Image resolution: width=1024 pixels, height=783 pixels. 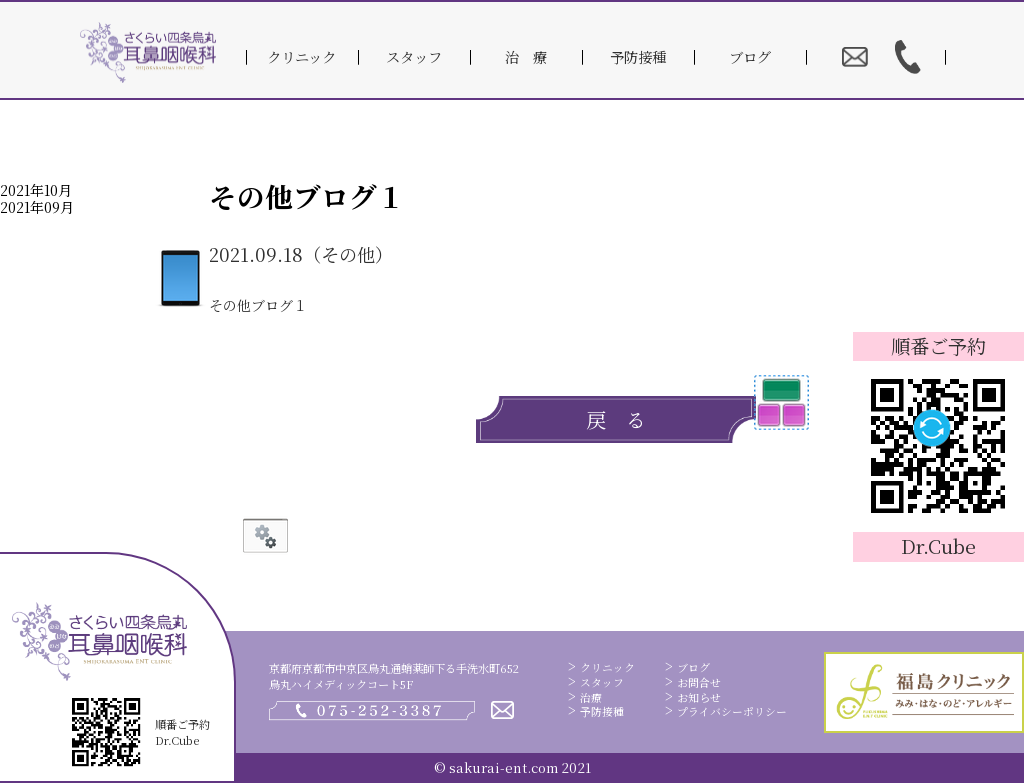 What do you see at coordinates (180, 278) in the screenshot?
I see `iPad with cellular connectivity` at bounding box center [180, 278].